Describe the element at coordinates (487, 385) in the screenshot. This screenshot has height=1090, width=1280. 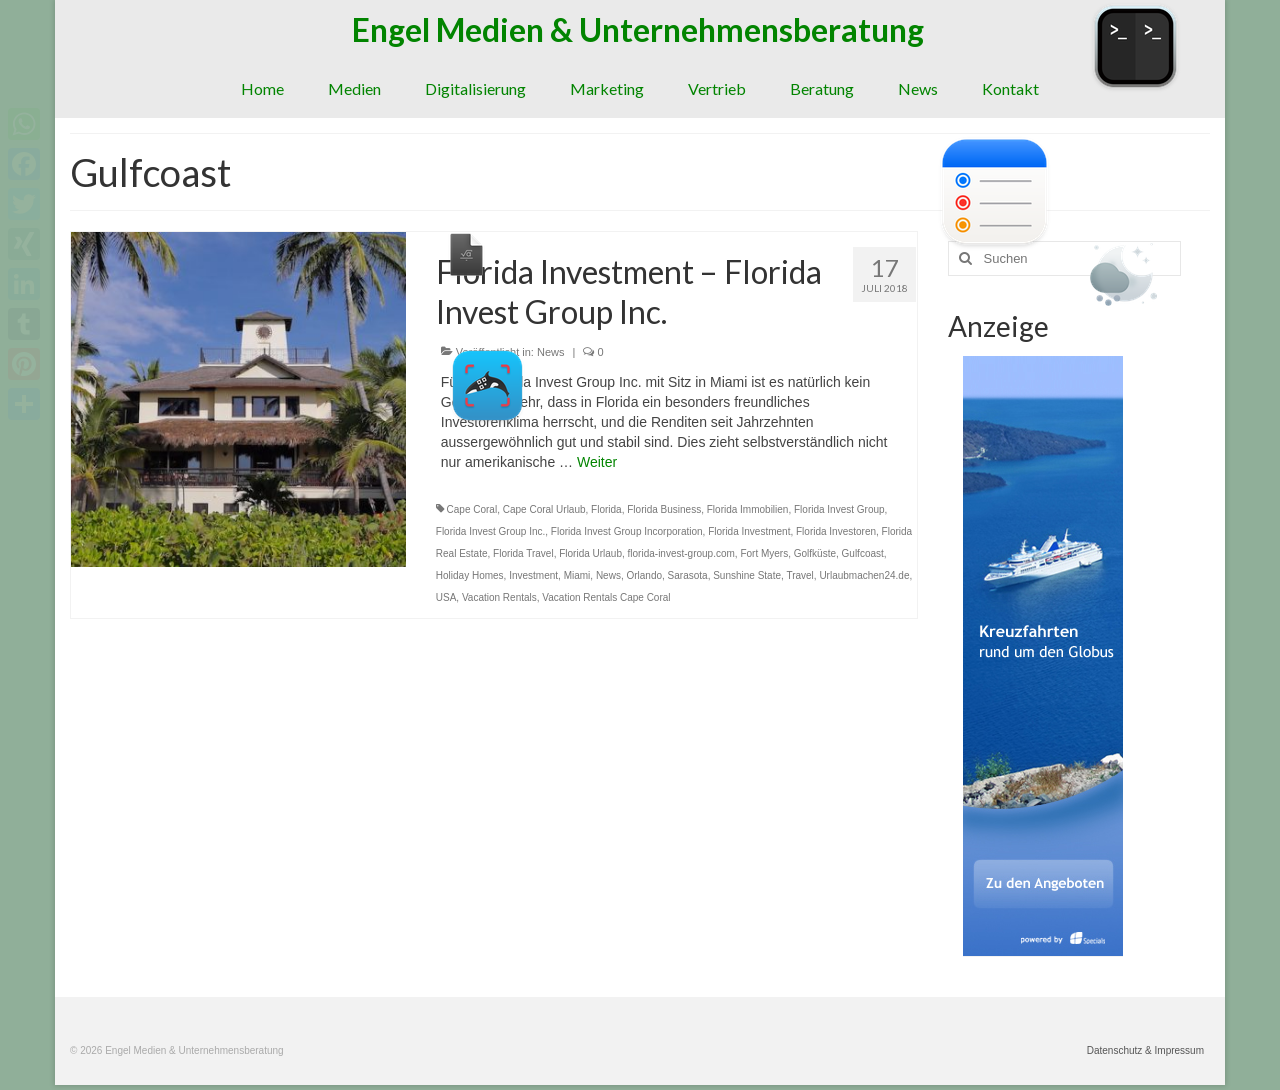
I see `open qrca qr code scanner app` at that location.